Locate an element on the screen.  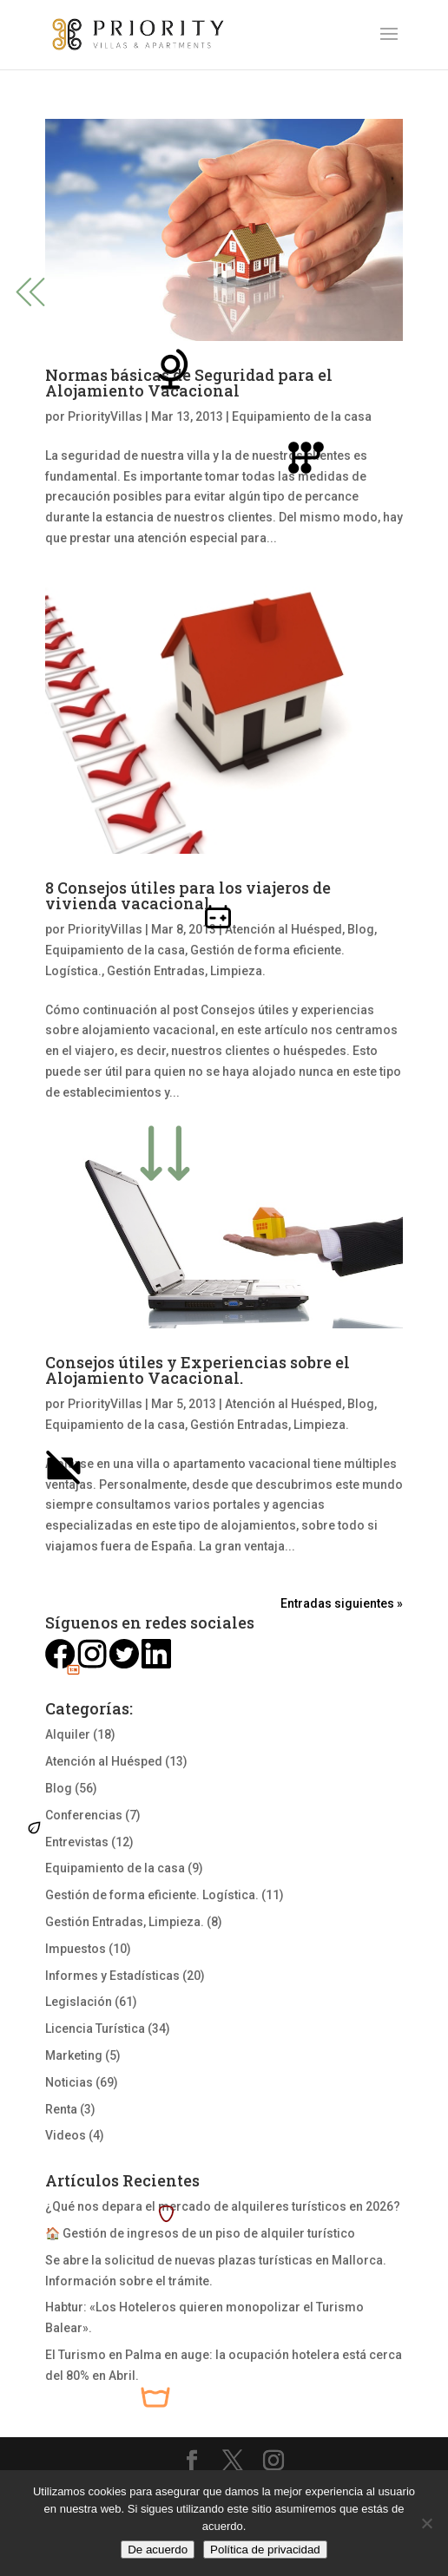
view automotive battery status is located at coordinates (218, 918).